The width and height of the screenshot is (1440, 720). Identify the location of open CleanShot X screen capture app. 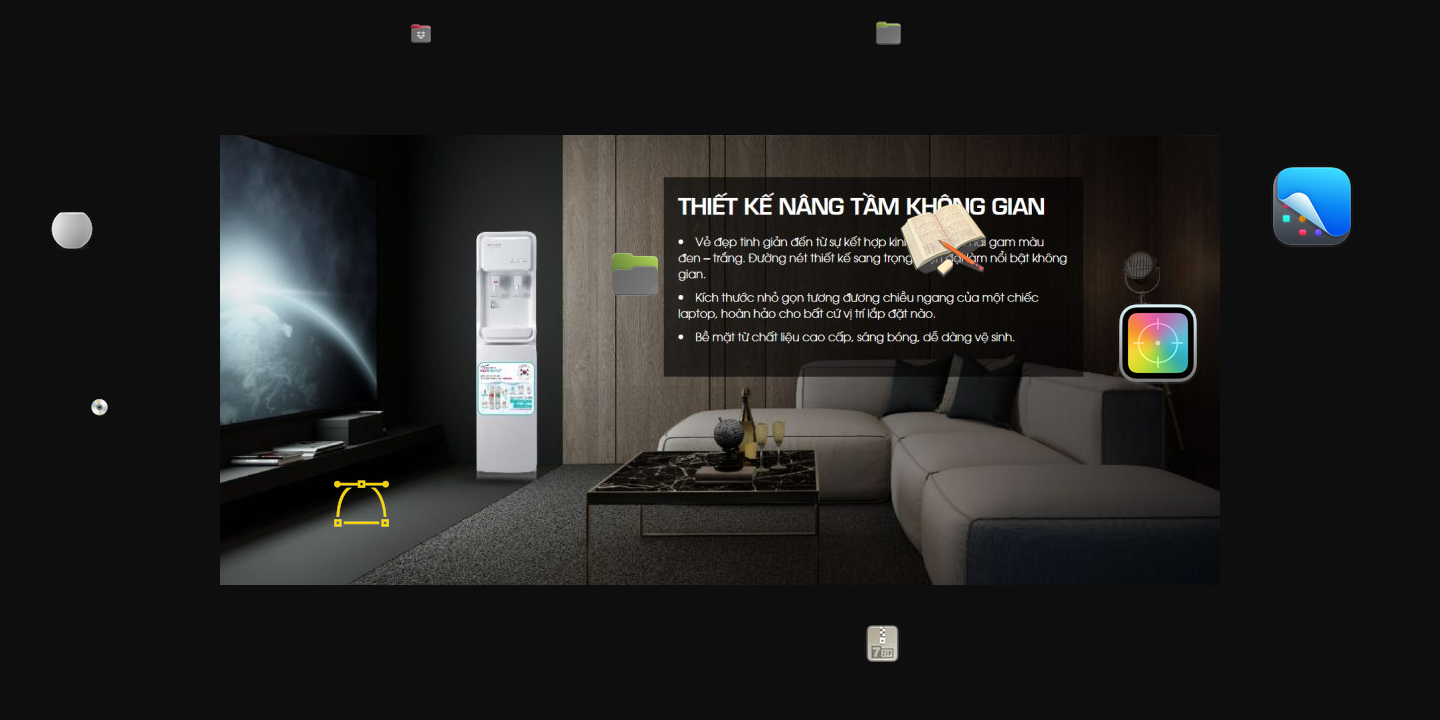
(1312, 206).